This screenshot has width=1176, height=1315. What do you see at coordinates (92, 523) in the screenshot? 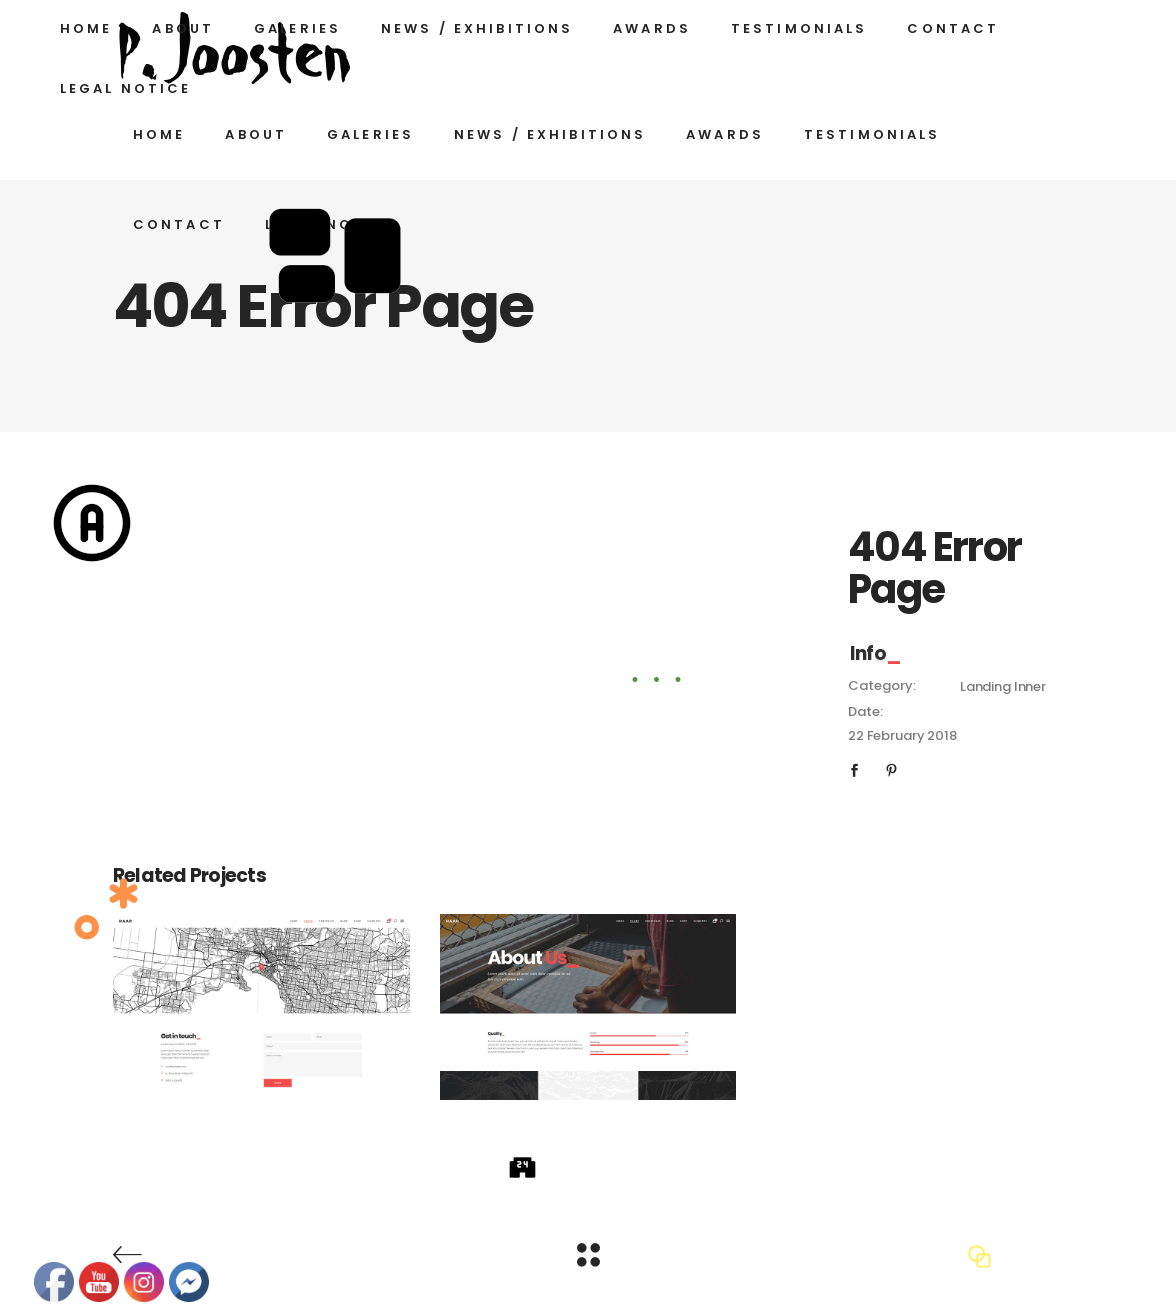
I see `indicates an "A" grade or rating` at bounding box center [92, 523].